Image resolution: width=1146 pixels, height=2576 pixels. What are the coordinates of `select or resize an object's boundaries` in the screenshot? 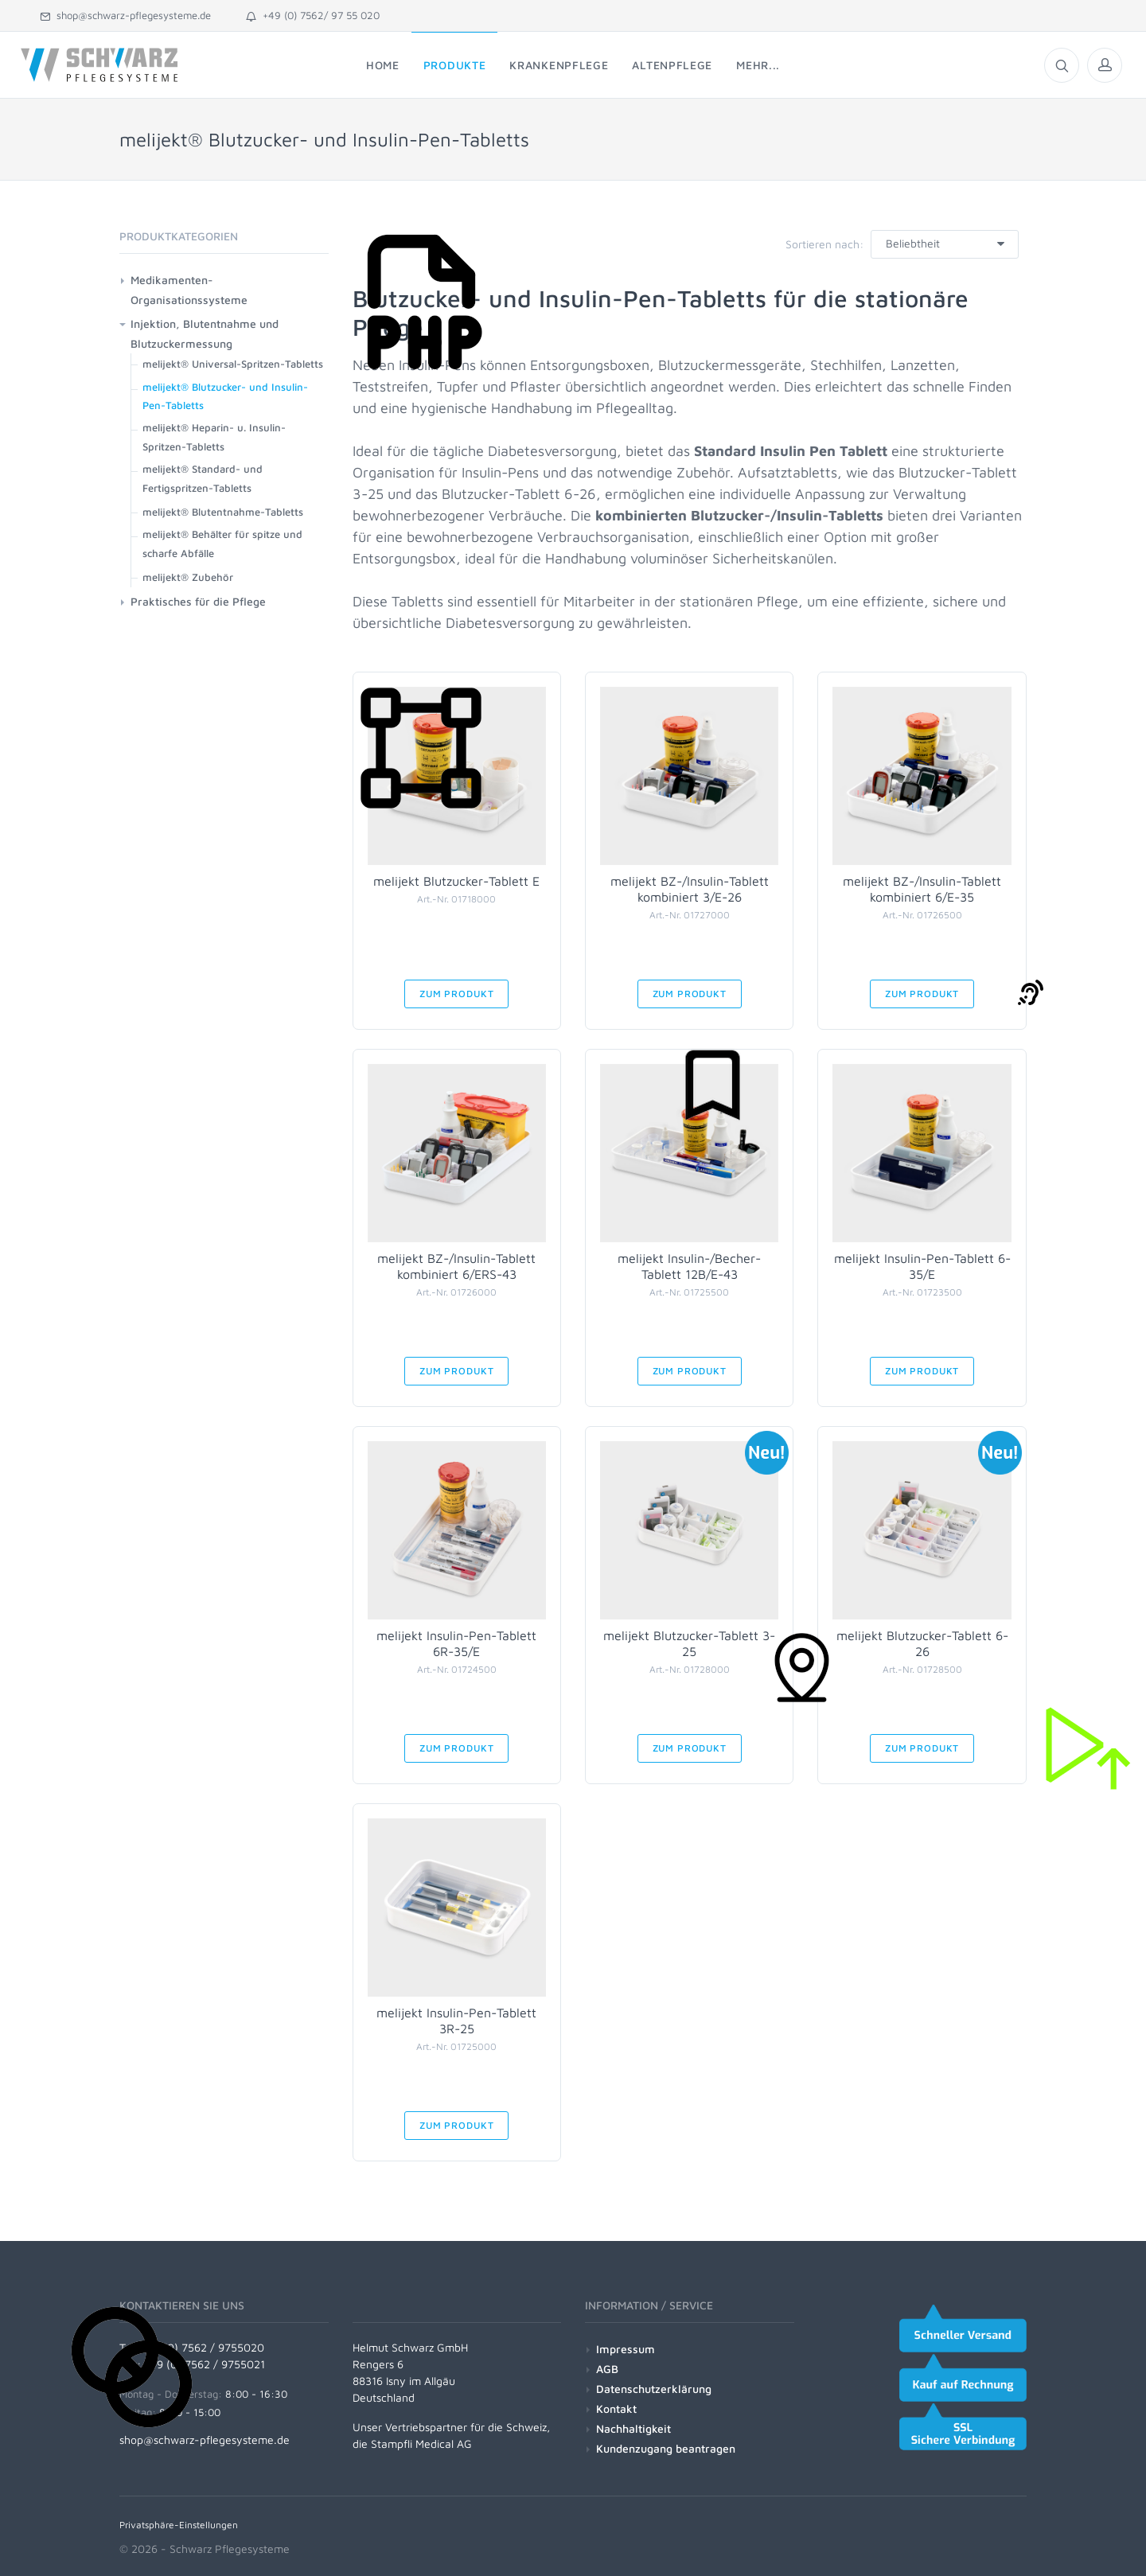 It's located at (421, 748).